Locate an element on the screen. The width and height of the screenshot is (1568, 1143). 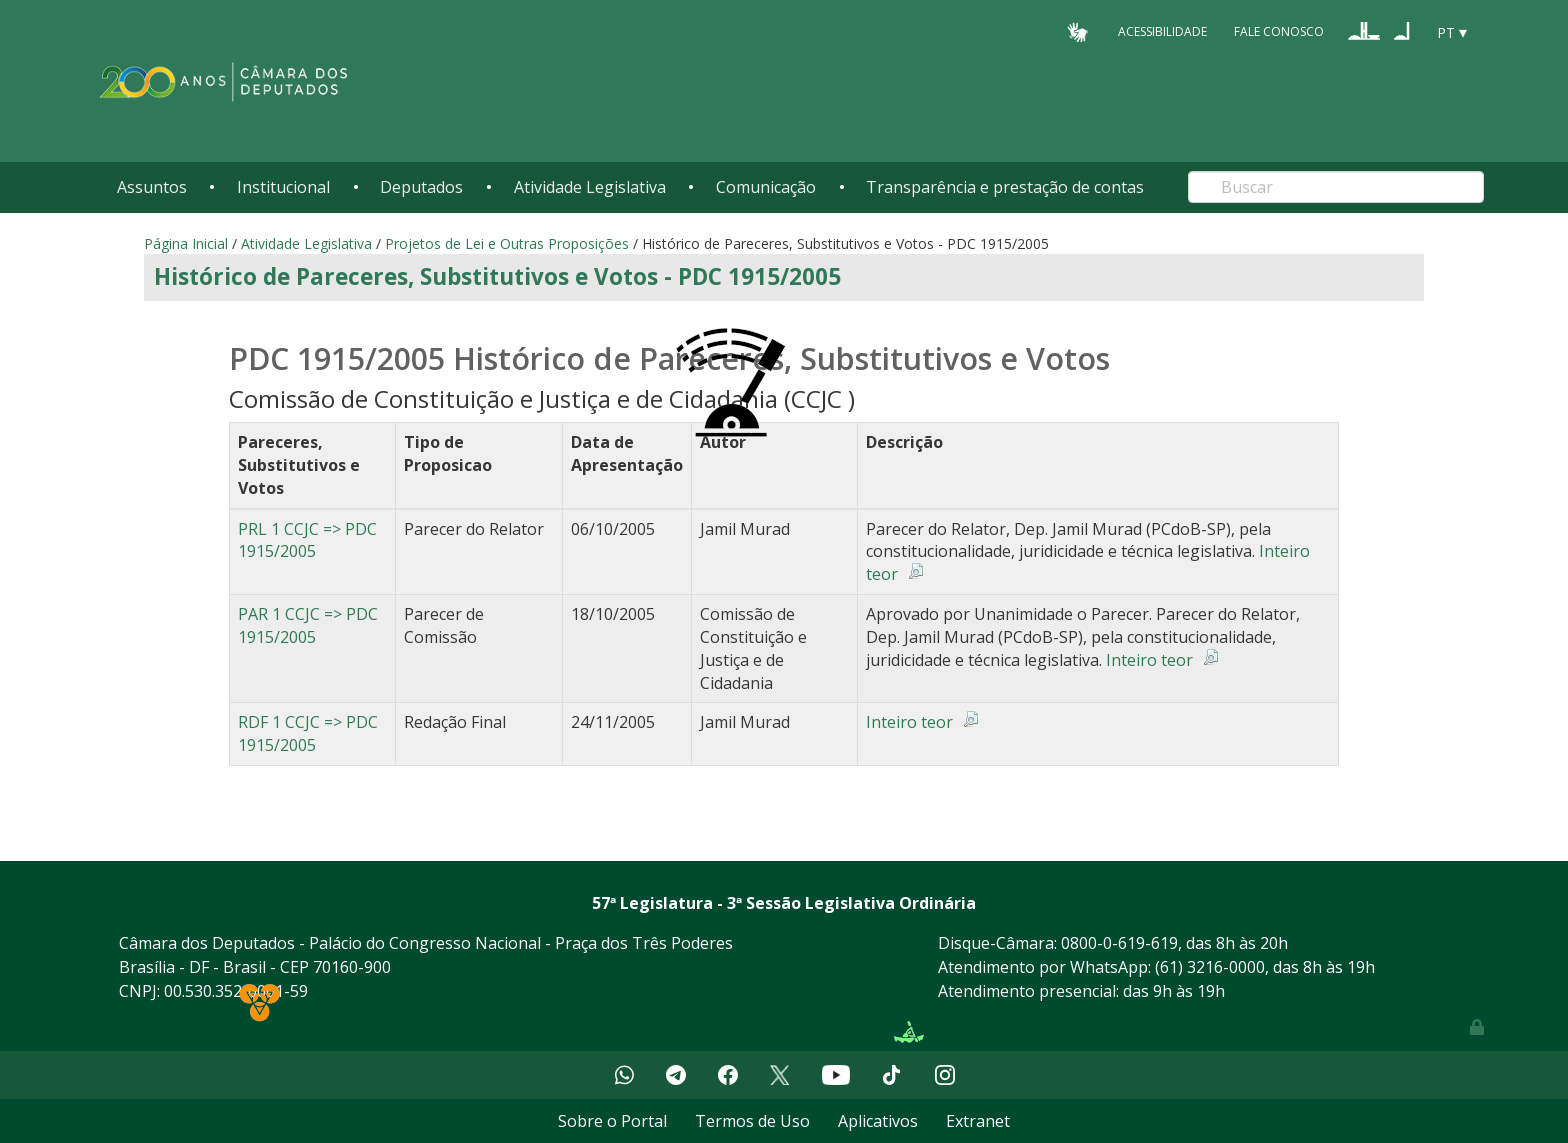
indicates a trinity or three-way connection system is located at coordinates (259, 1002).